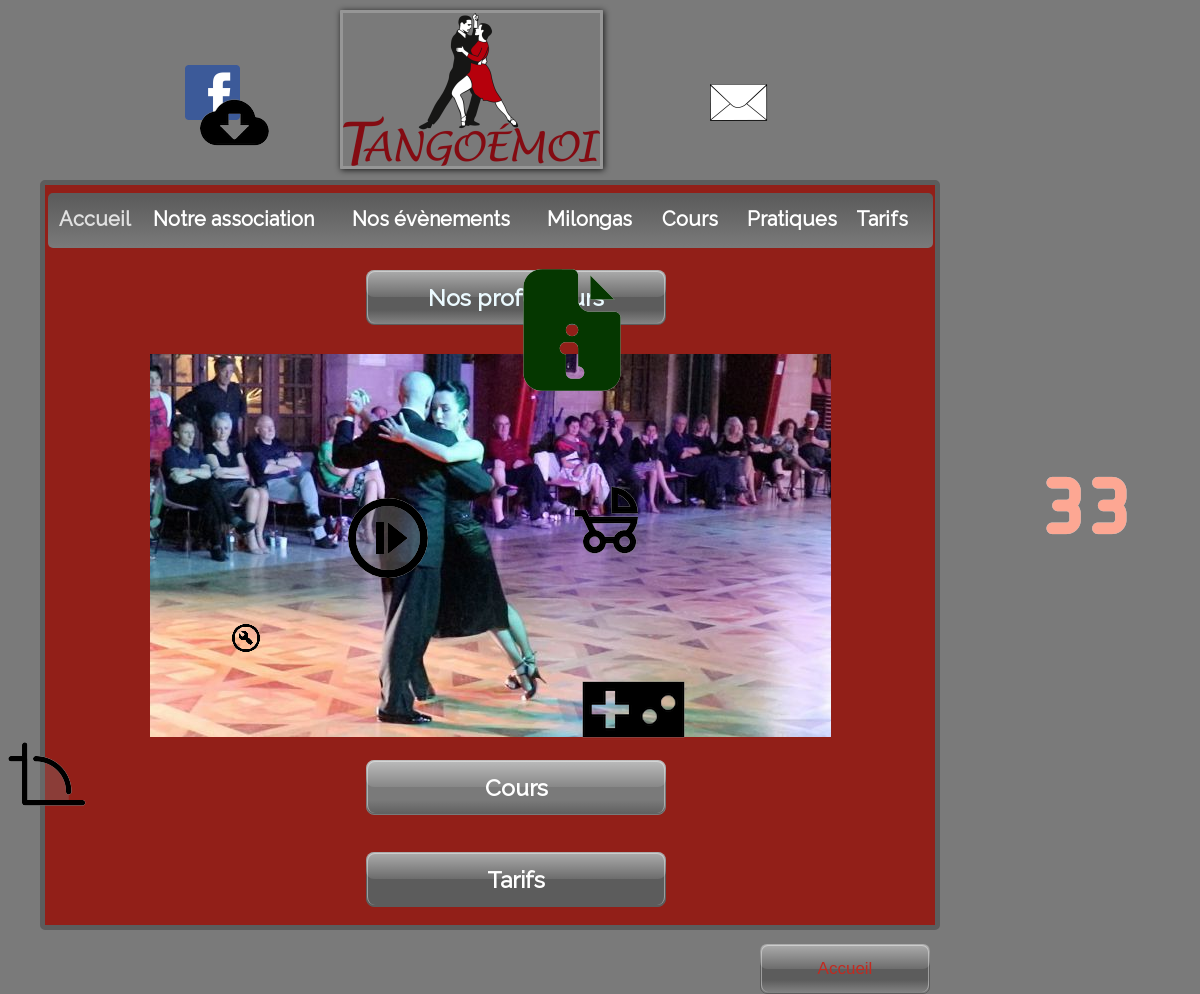 The image size is (1200, 994). What do you see at coordinates (1086, 505) in the screenshot?
I see `indicates item number 33 in a list or sequence` at bounding box center [1086, 505].